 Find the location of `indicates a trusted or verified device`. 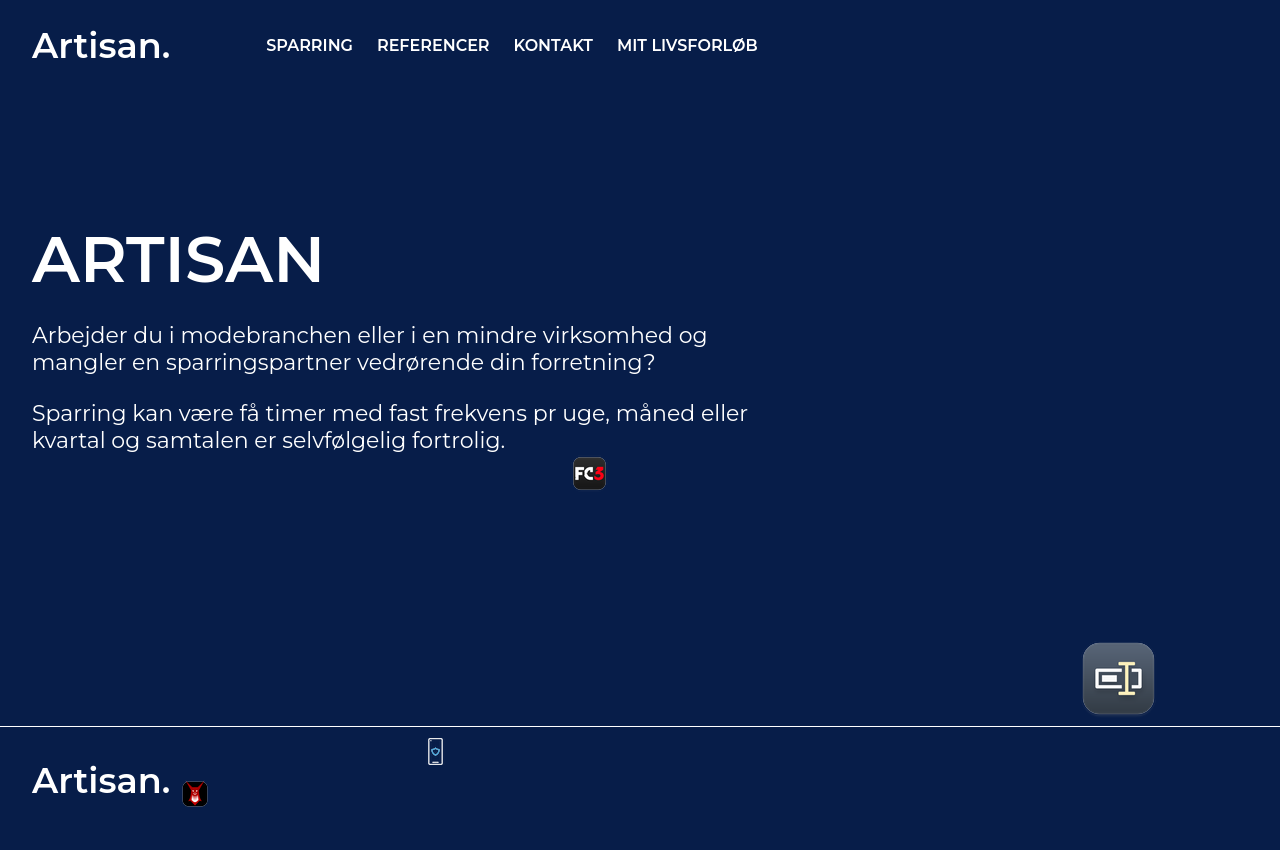

indicates a trusted or verified device is located at coordinates (435, 751).